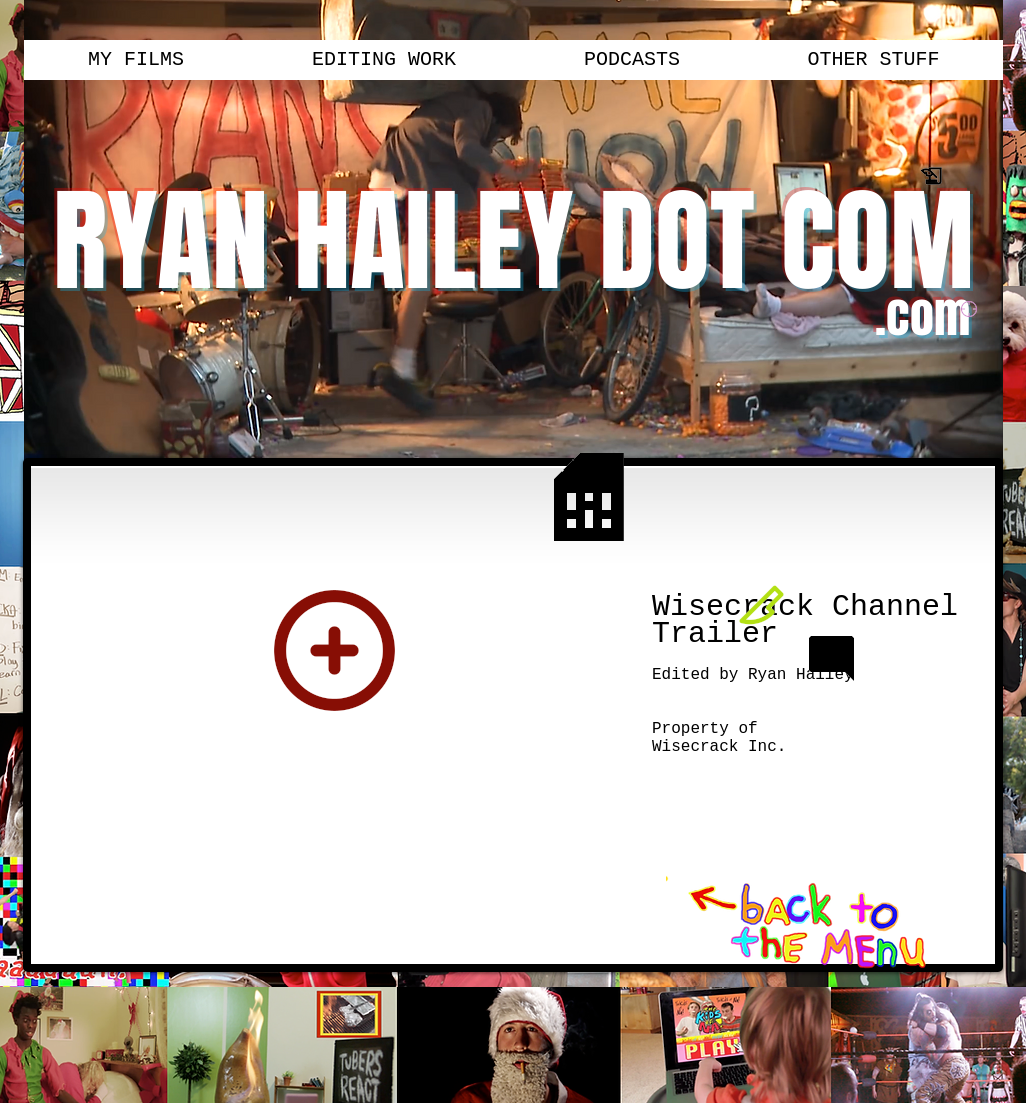 This screenshot has height=1103, width=1026. Describe the element at coordinates (831, 658) in the screenshot. I see `open comments section` at that location.